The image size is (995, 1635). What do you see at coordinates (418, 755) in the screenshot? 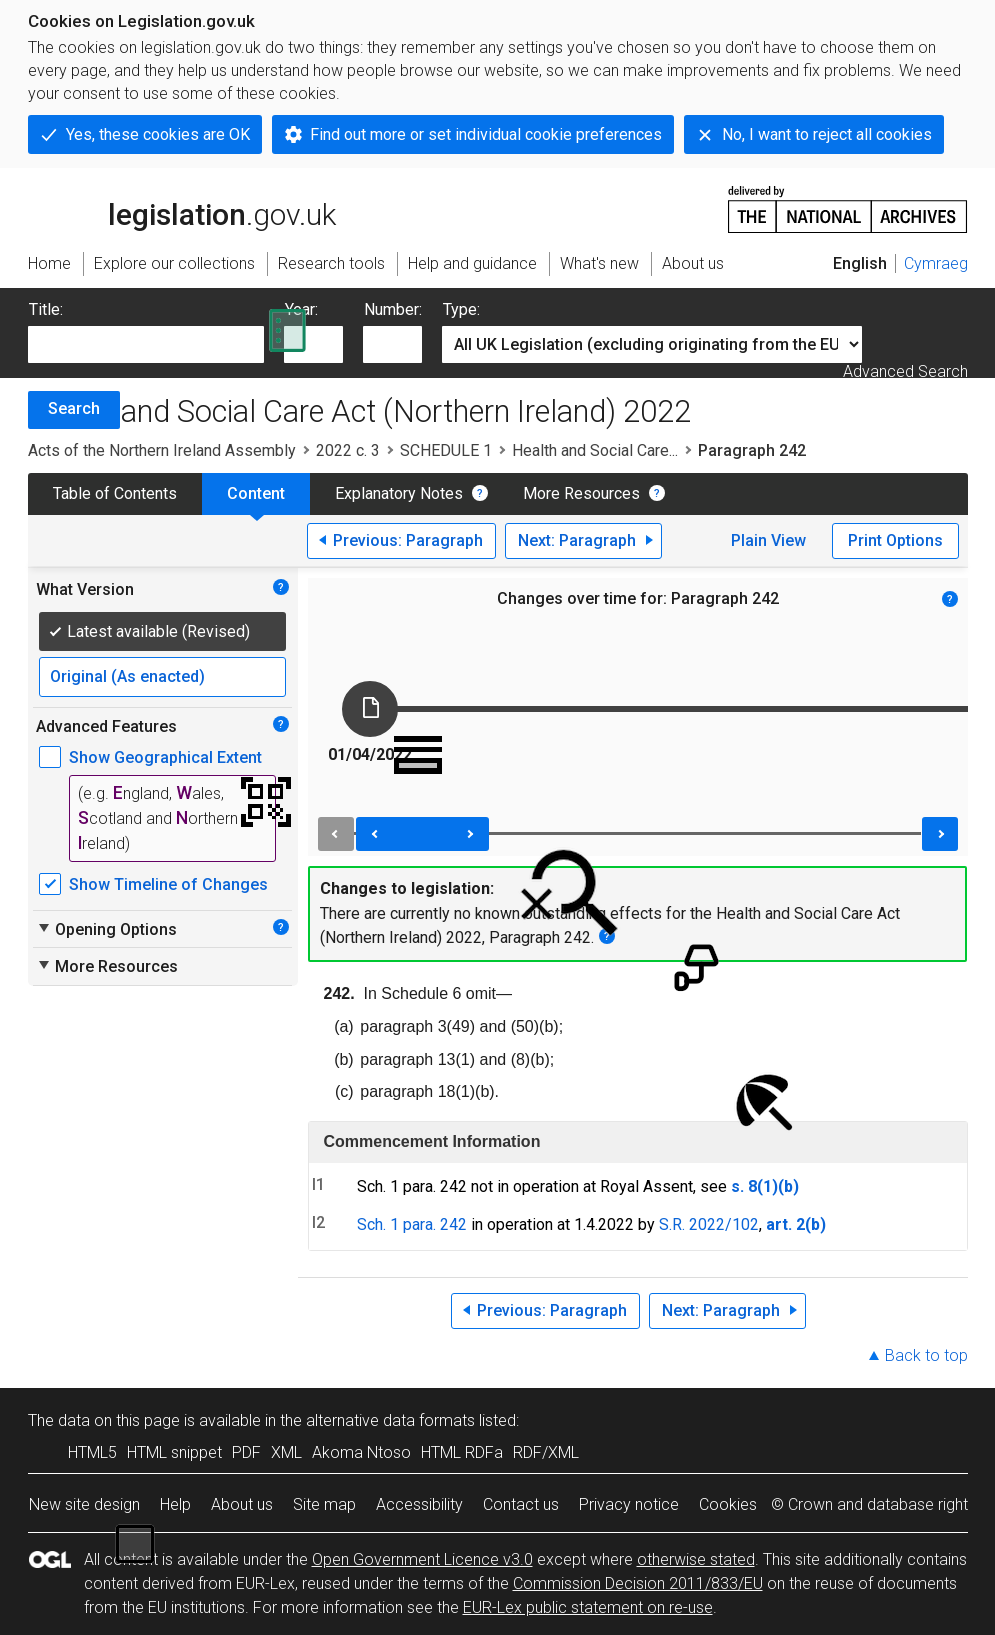
I see `split view horizontally` at bounding box center [418, 755].